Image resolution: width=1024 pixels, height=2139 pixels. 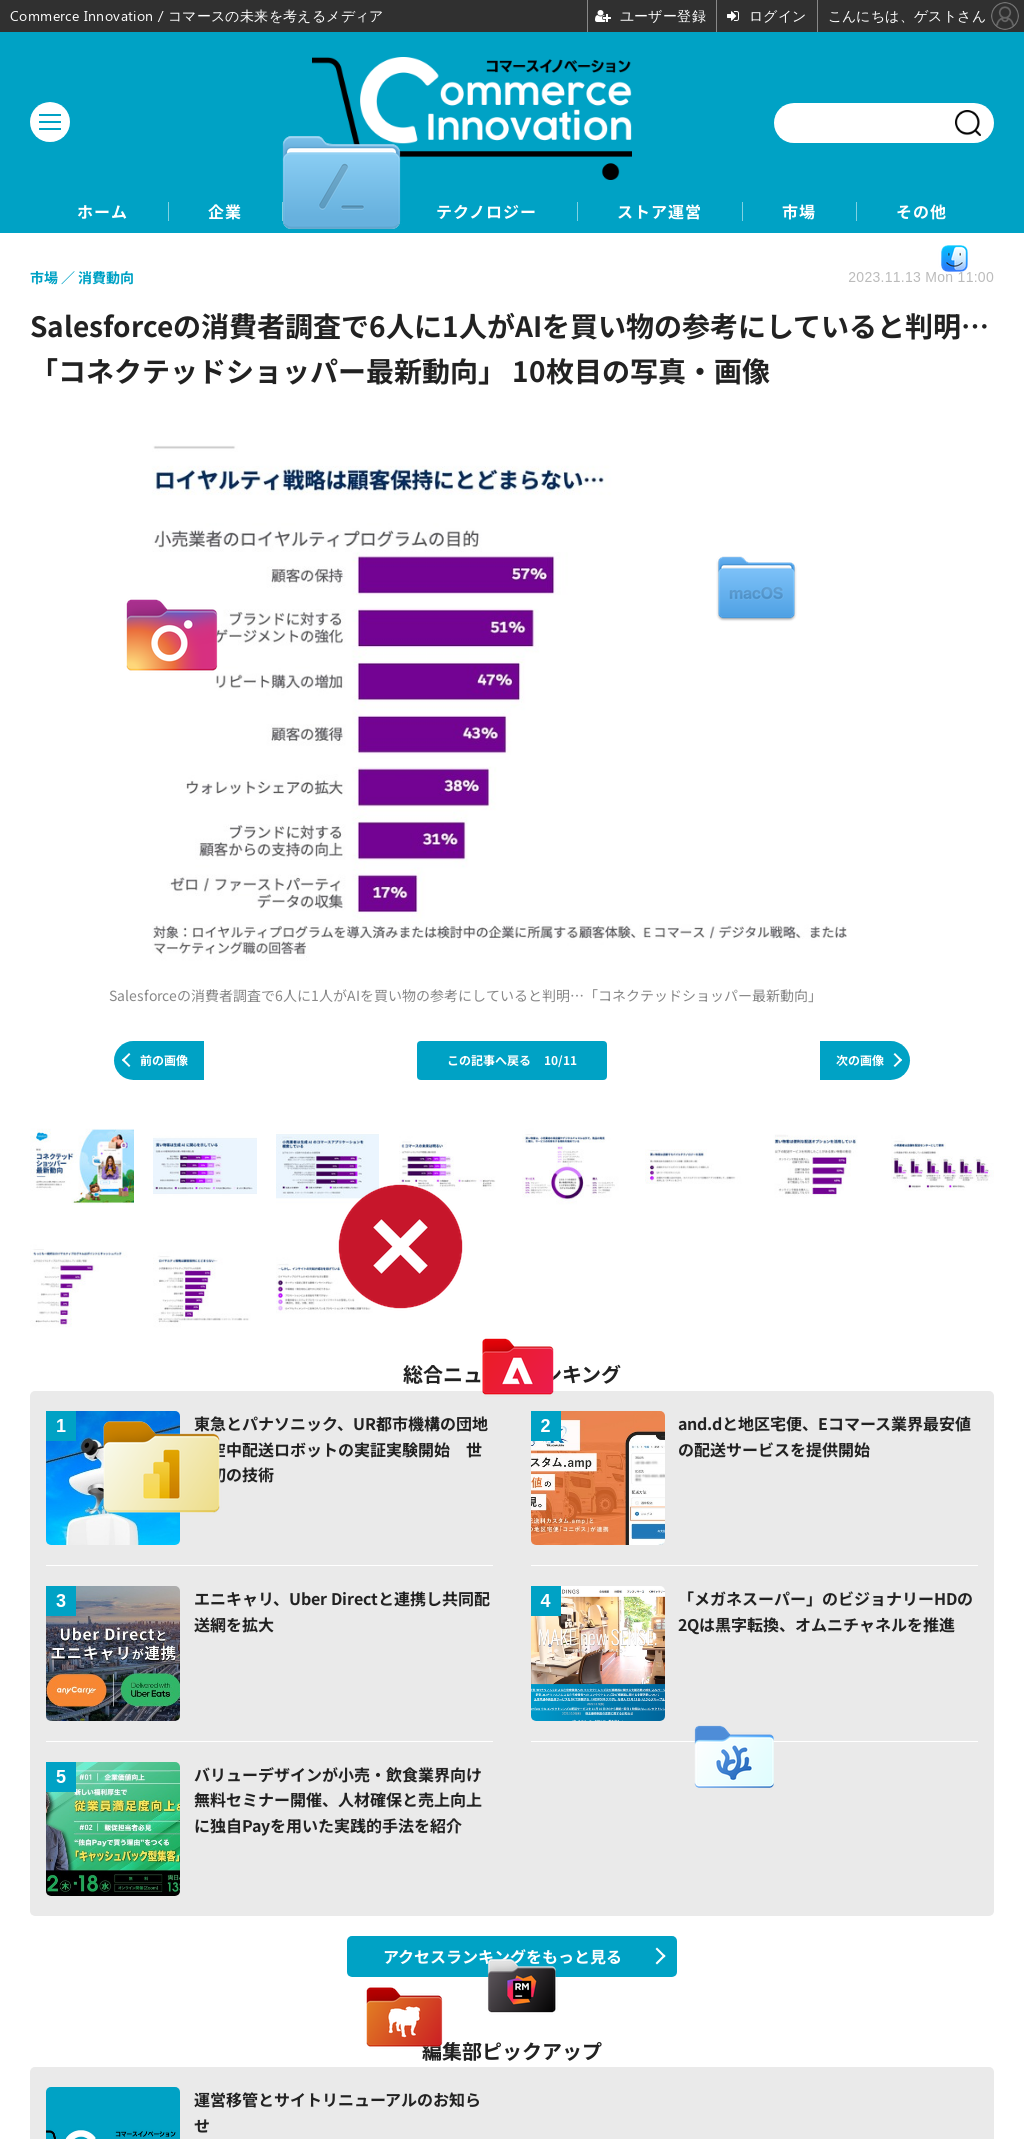 I want to click on stop or cancel the current action, so click(x=400, y=1246).